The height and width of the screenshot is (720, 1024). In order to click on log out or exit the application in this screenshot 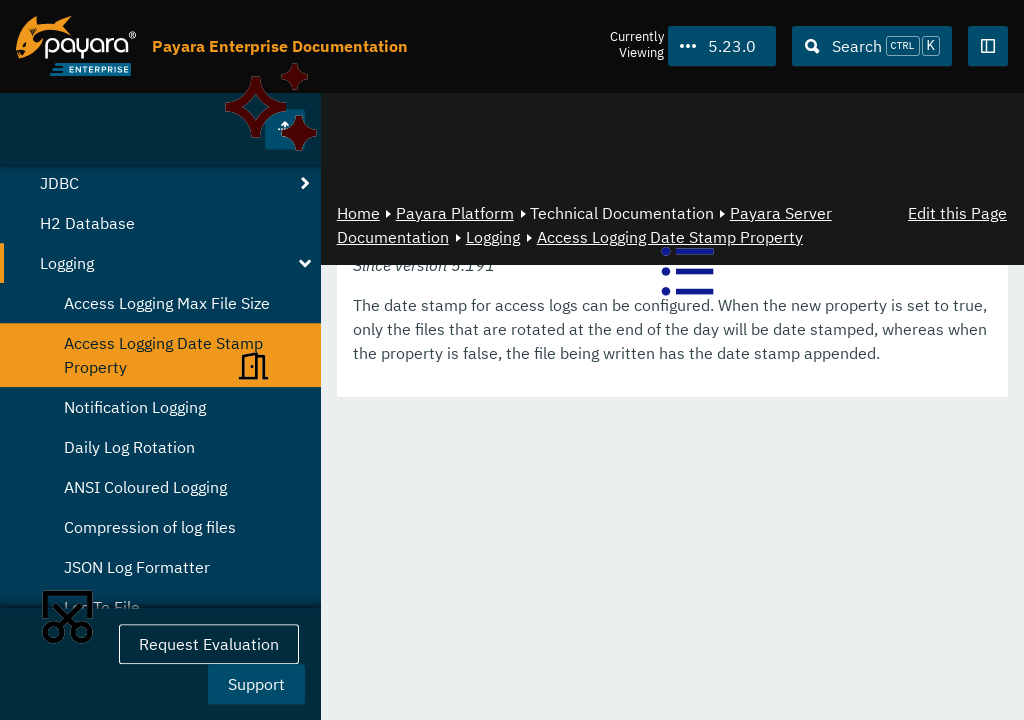, I will do `click(253, 366)`.